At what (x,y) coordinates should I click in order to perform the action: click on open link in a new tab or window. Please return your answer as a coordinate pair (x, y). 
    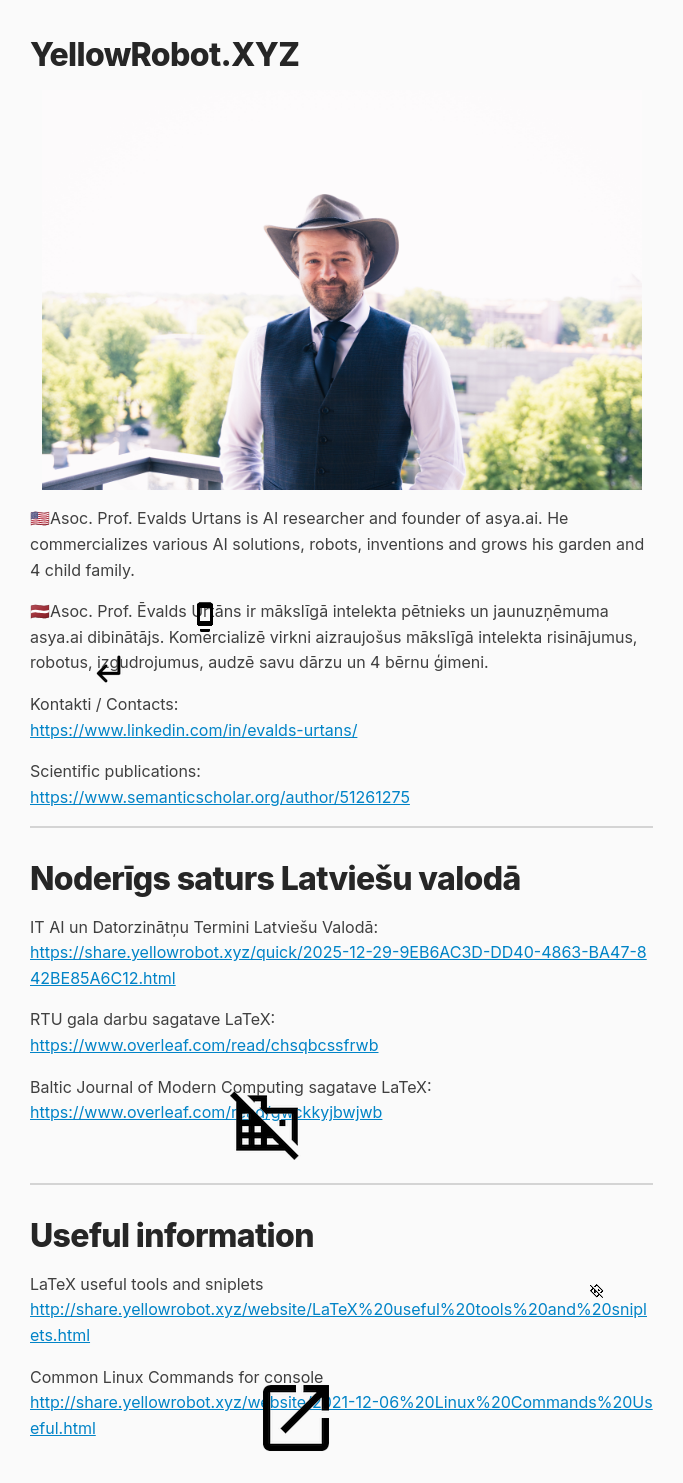
    Looking at the image, I should click on (296, 1418).